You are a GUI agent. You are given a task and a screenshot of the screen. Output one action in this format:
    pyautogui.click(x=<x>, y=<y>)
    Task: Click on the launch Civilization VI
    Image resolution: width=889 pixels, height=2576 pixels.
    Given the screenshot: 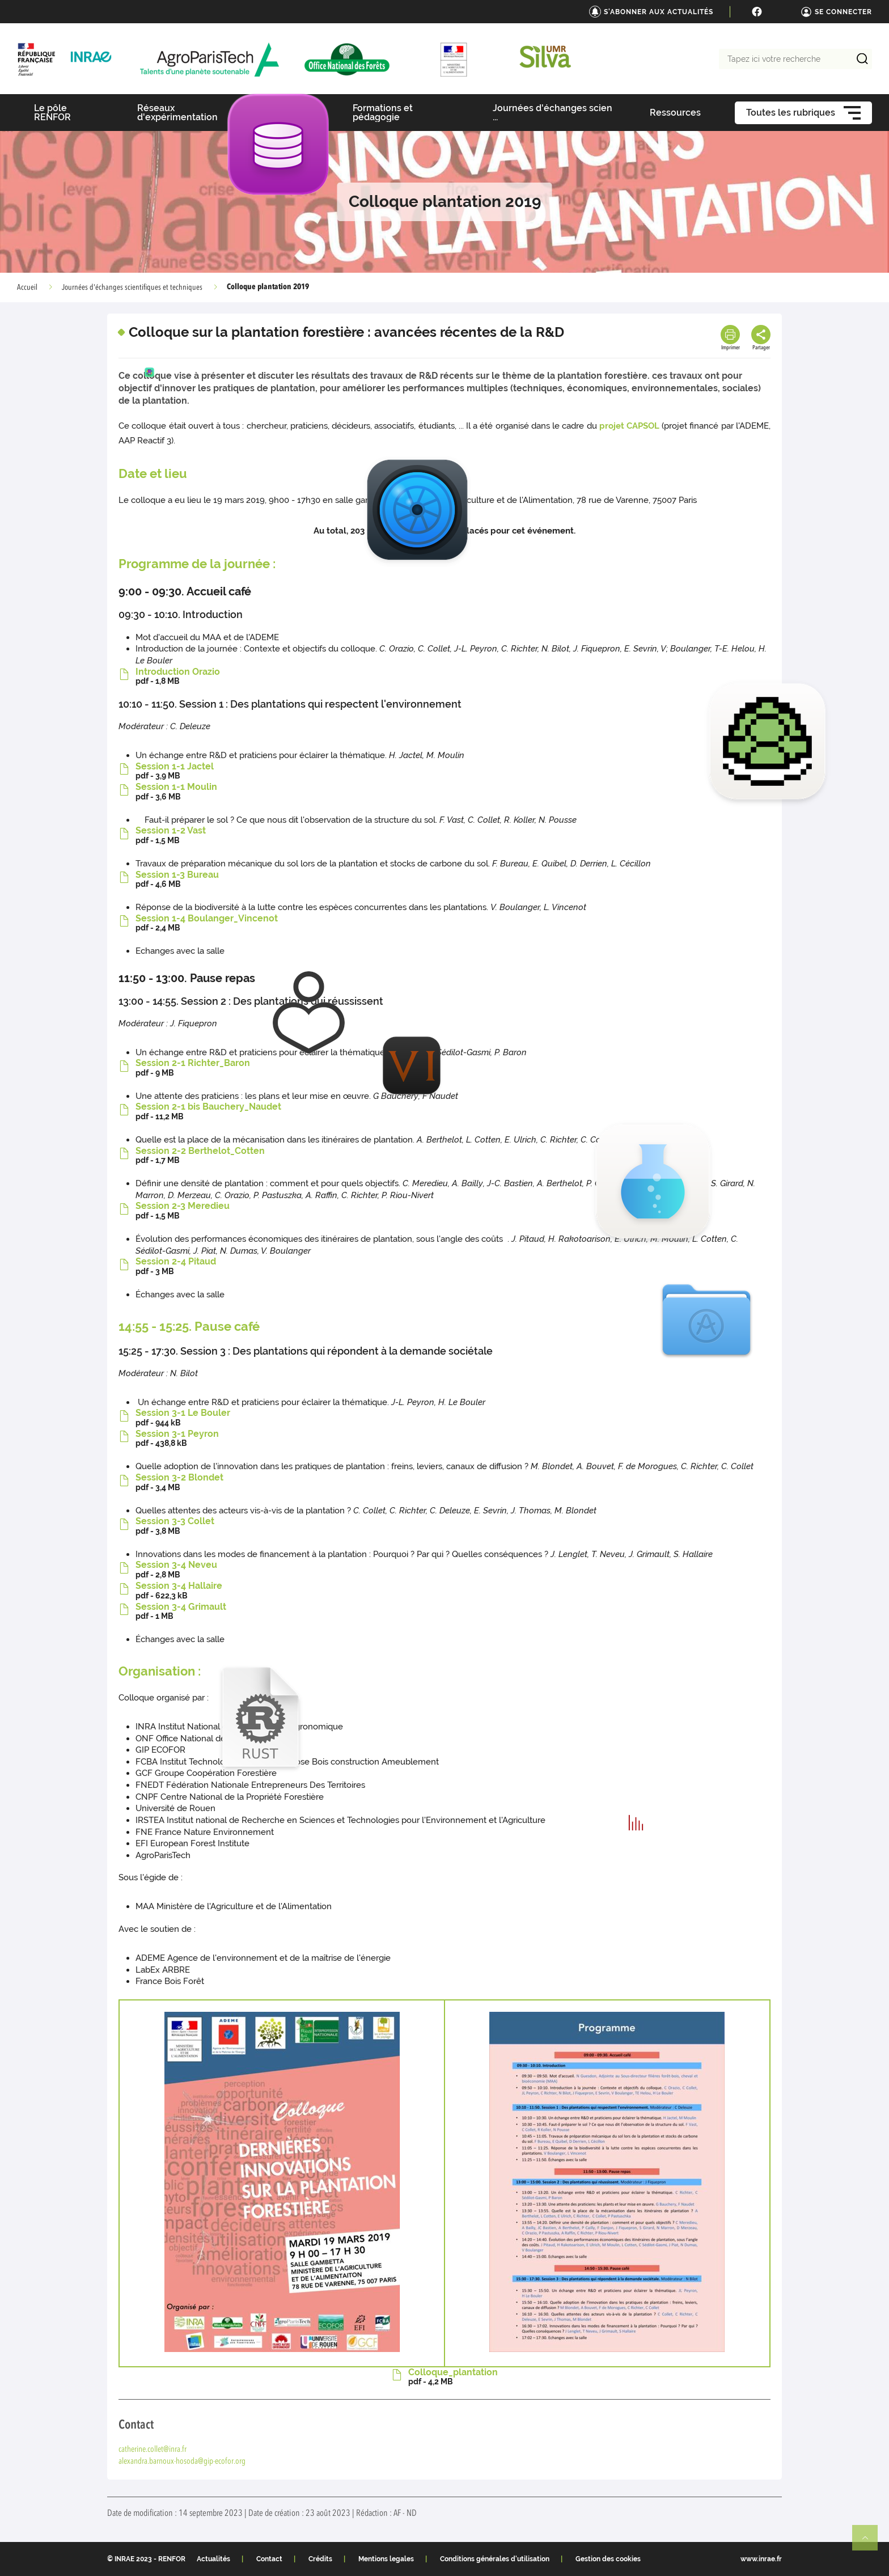 What is the action you would take?
    pyautogui.click(x=412, y=1065)
    